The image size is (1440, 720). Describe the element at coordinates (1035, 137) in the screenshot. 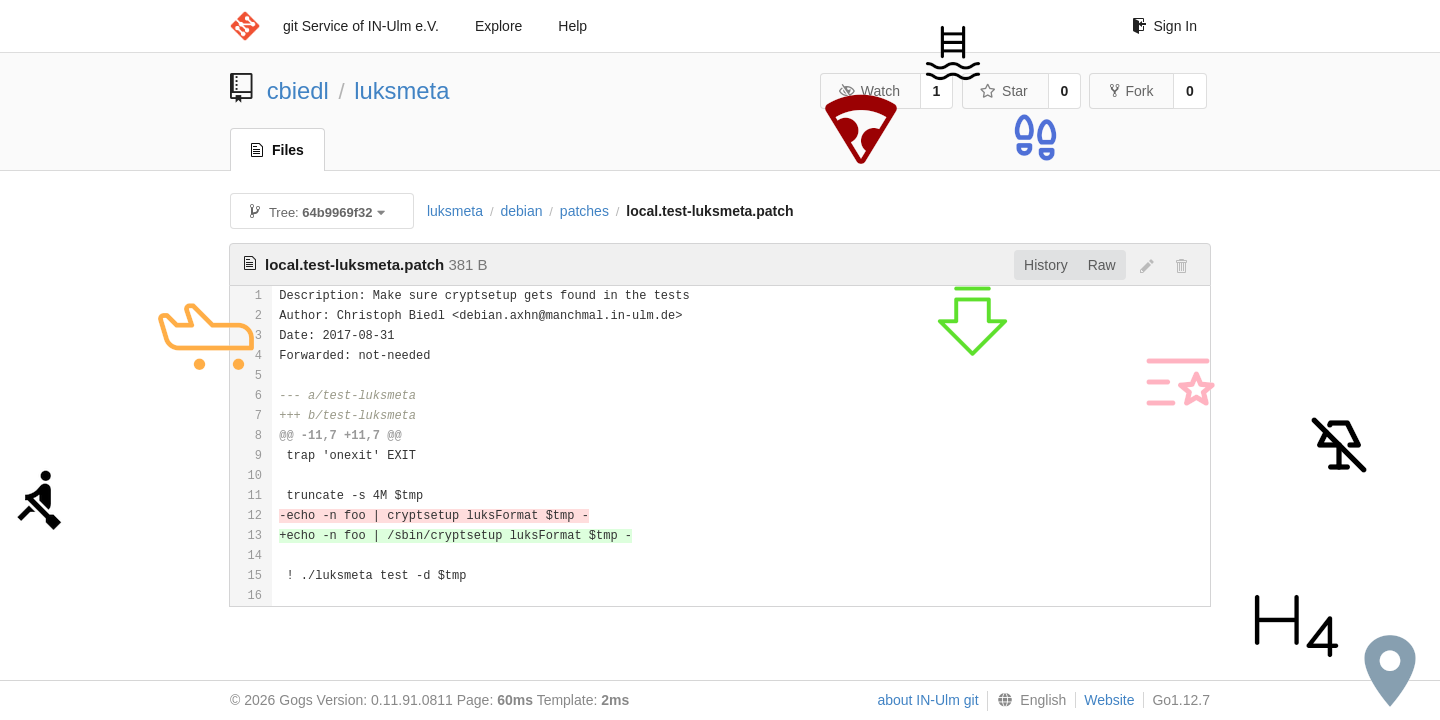

I see `track your steps or walking activity` at that location.